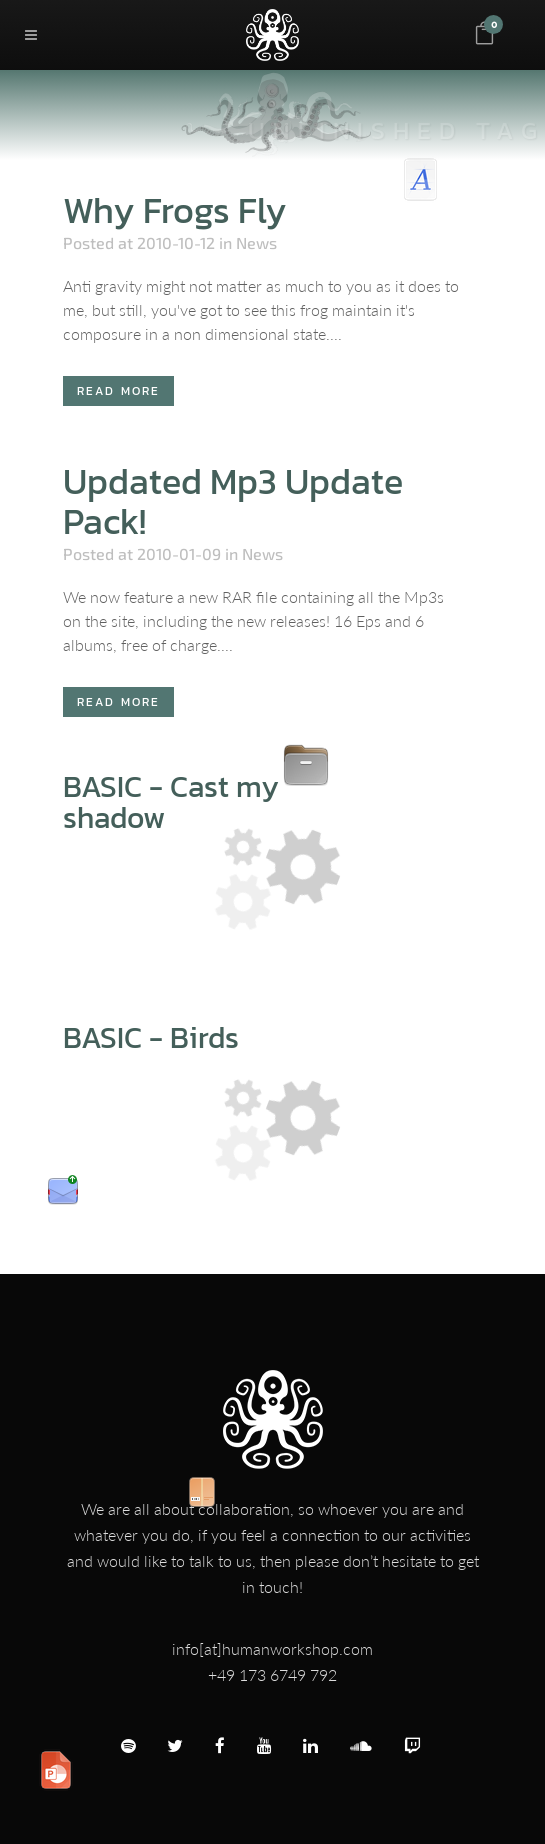 This screenshot has width=545, height=1844. What do you see at coordinates (63, 1191) in the screenshot?
I see `message sent successfully` at bounding box center [63, 1191].